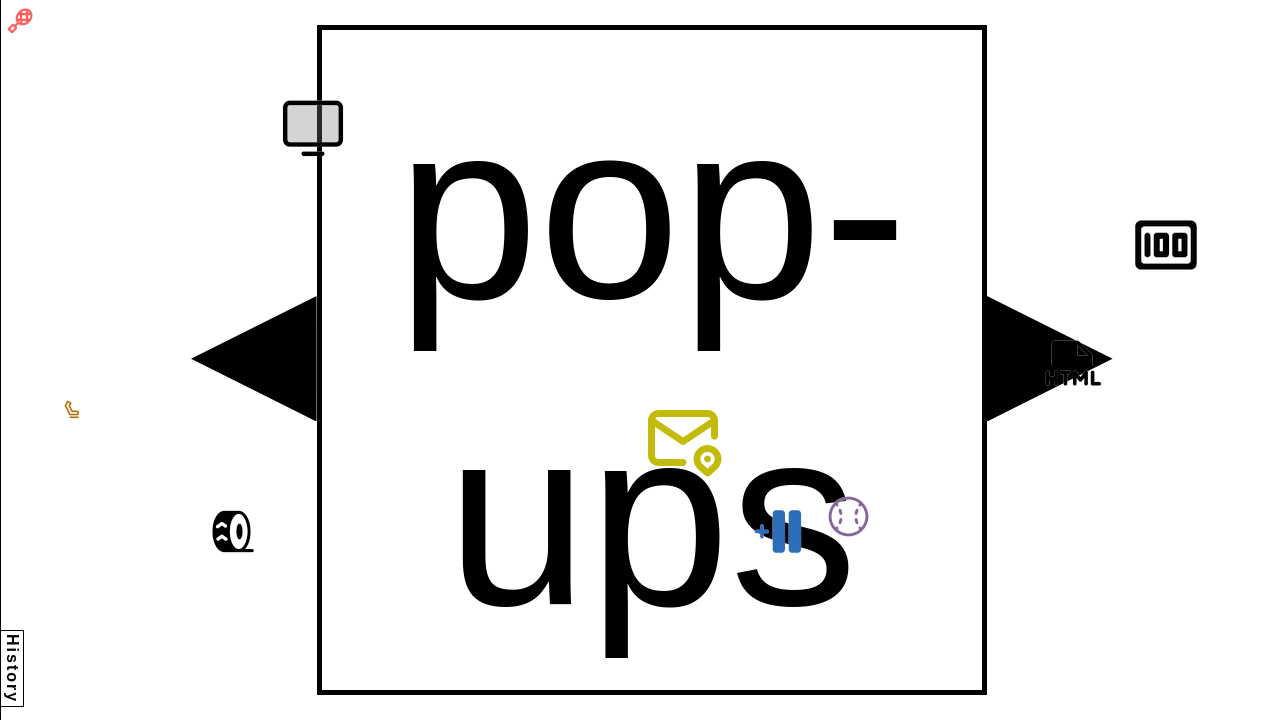 The height and width of the screenshot is (720, 1280). Describe the element at coordinates (71, 409) in the screenshot. I see `select or reserve a seat` at that location.